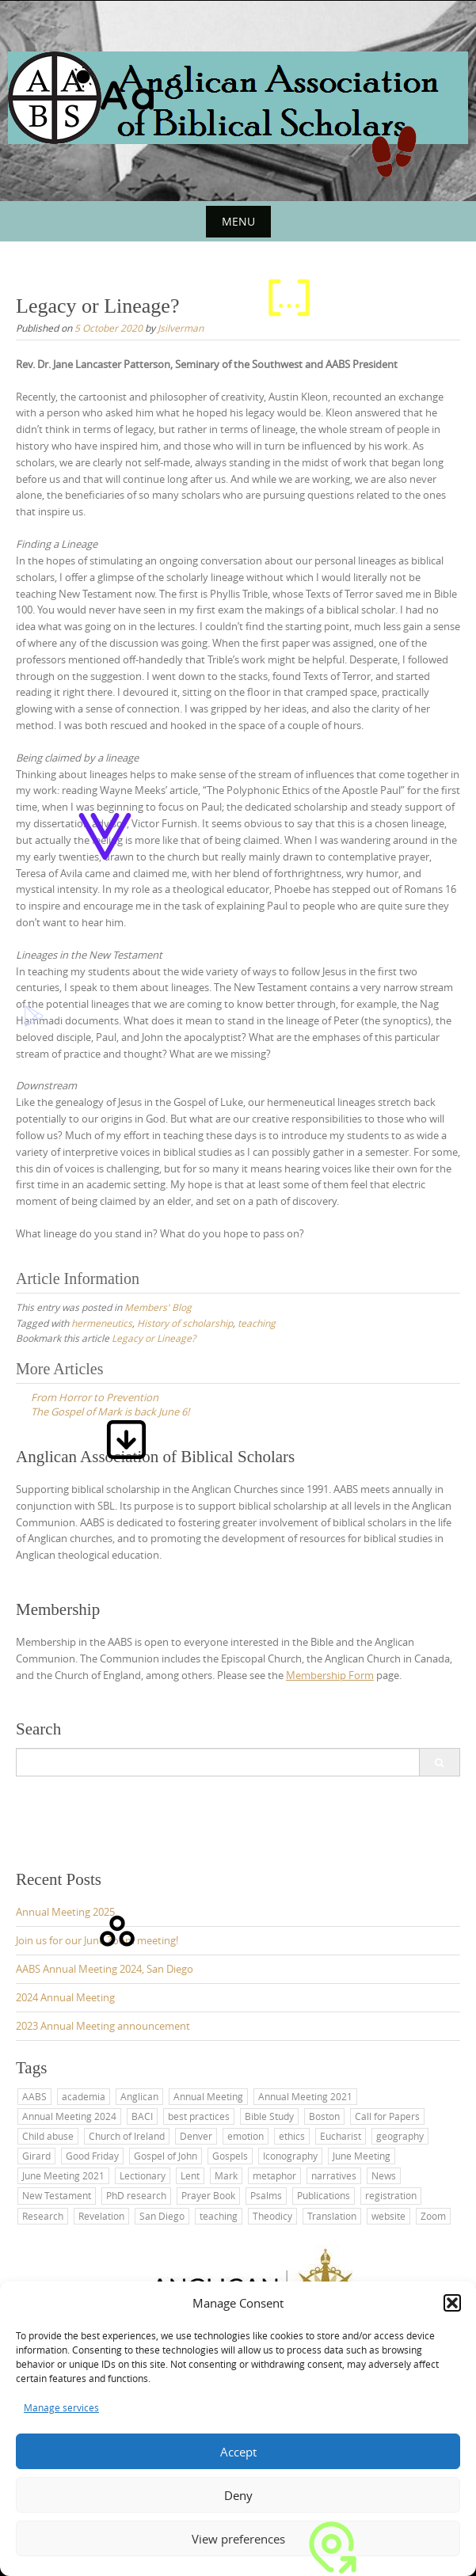 The image size is (476, 2576). What do you see at coordinates (127, 97) in the screenshot?
I see `toggle case-sensitive search matching` at bounding box center [127, 97].